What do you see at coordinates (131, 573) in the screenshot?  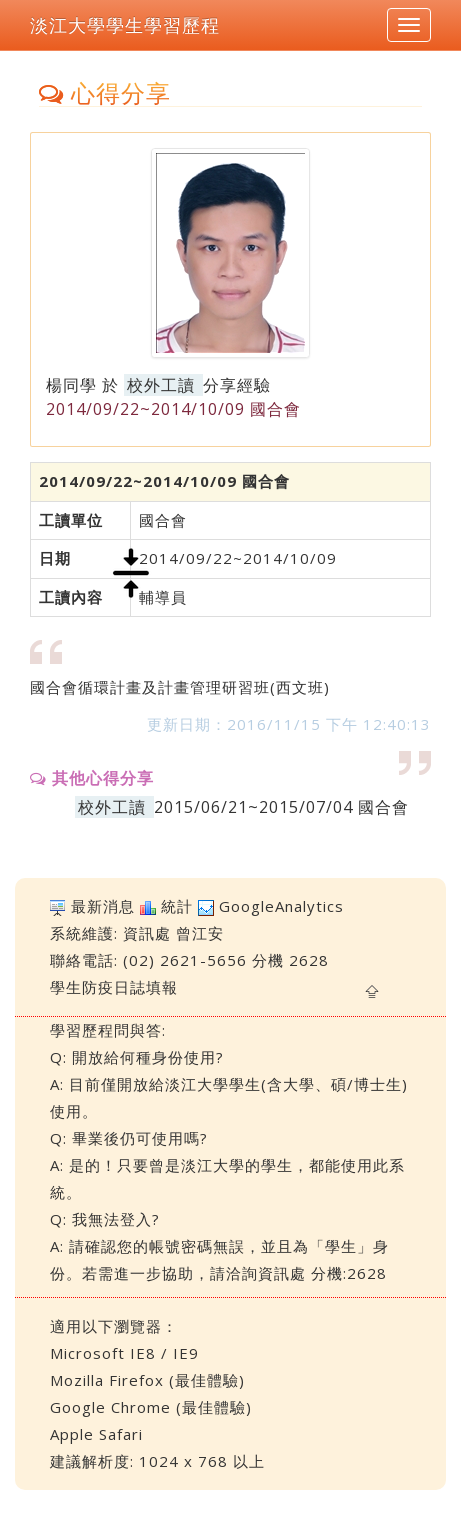 I see `center content vertically` at bounding box center [131, 573].